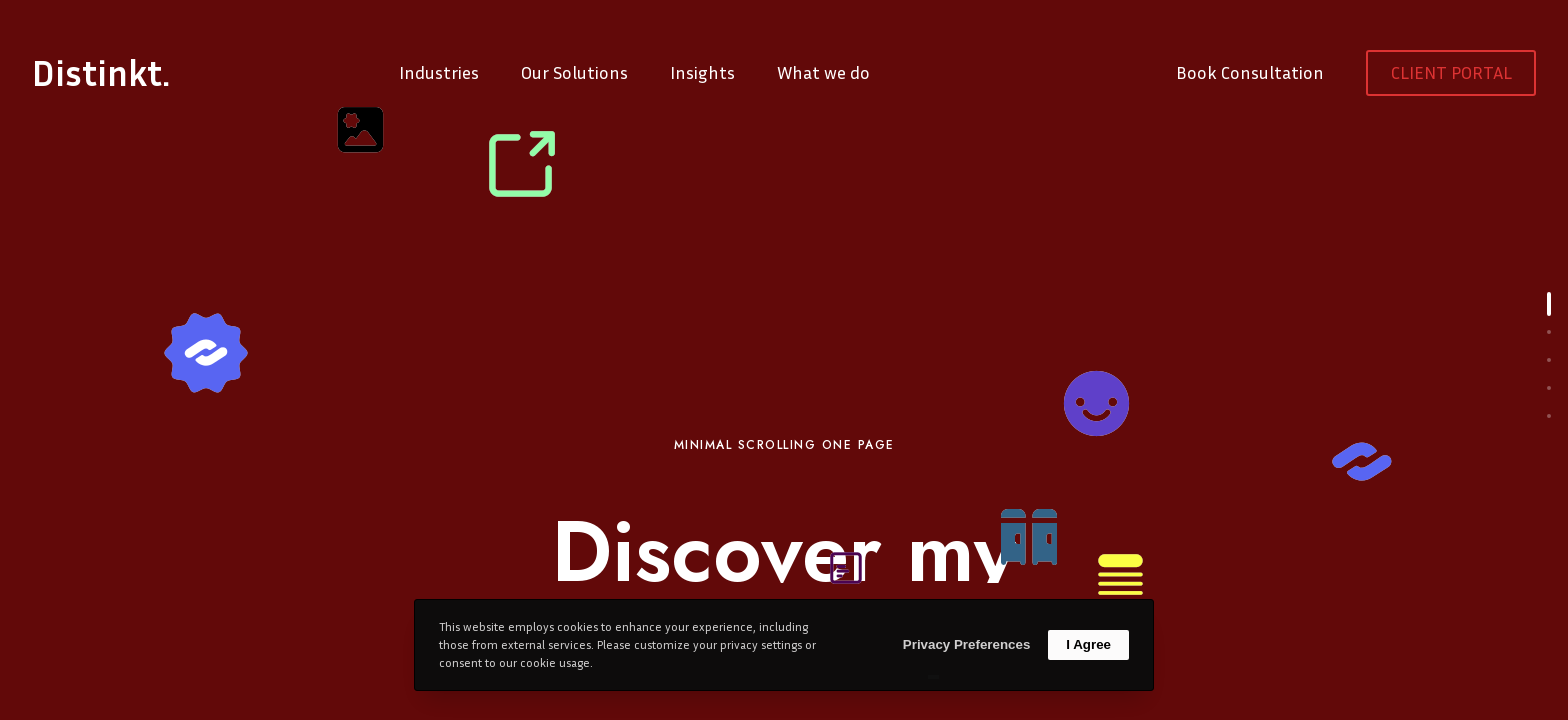  Describe the element at coordinates (360, 129) in the screenshot. I see `access a media channel for sharing images and videos` at that location.